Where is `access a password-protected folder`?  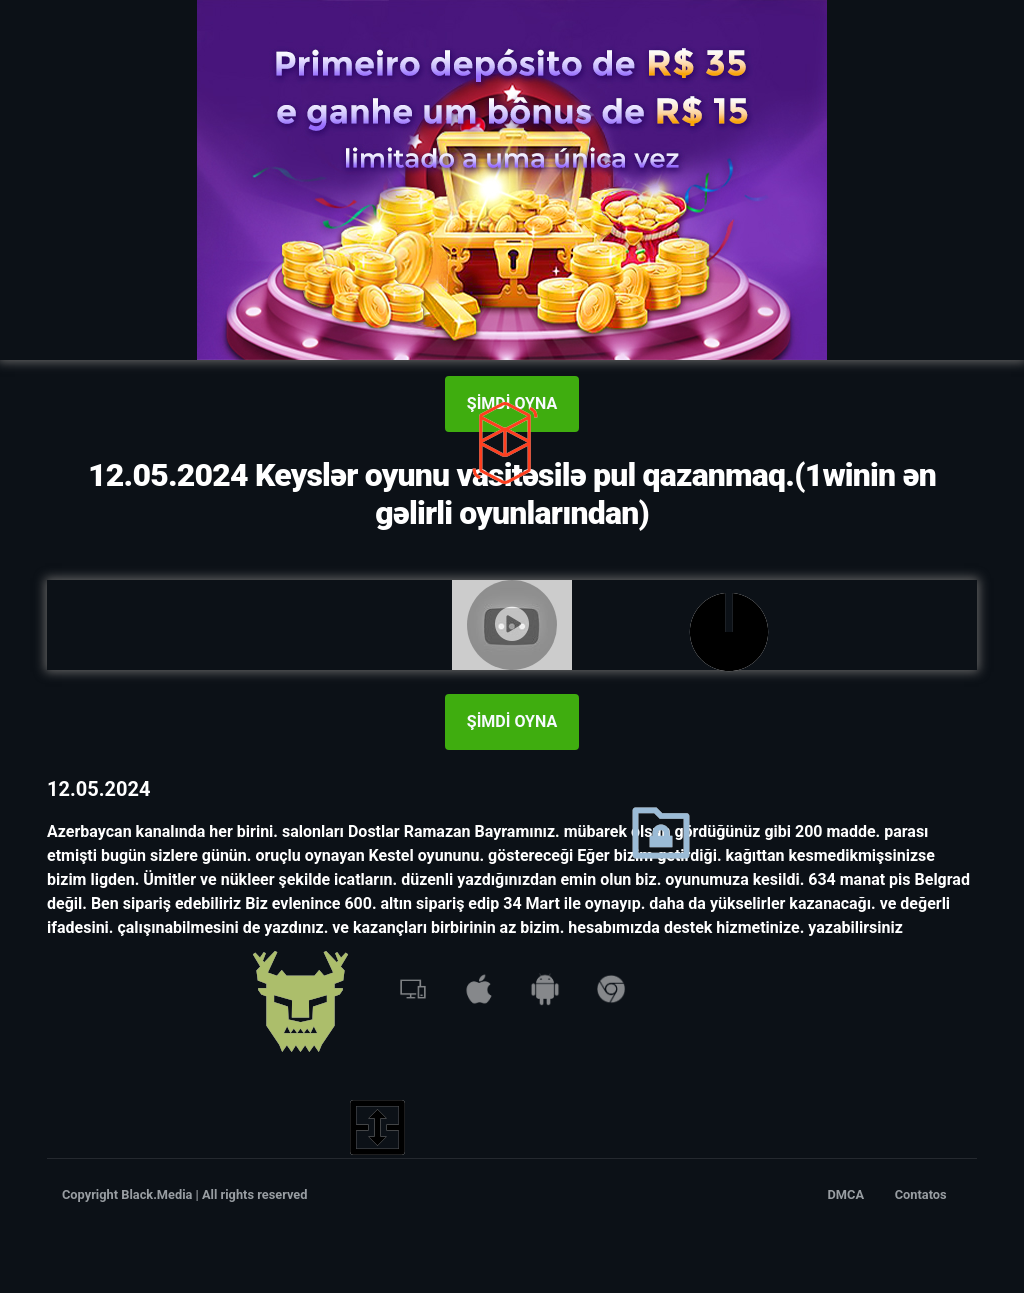 access a password-protected folder is located at coordinates (661, 833).